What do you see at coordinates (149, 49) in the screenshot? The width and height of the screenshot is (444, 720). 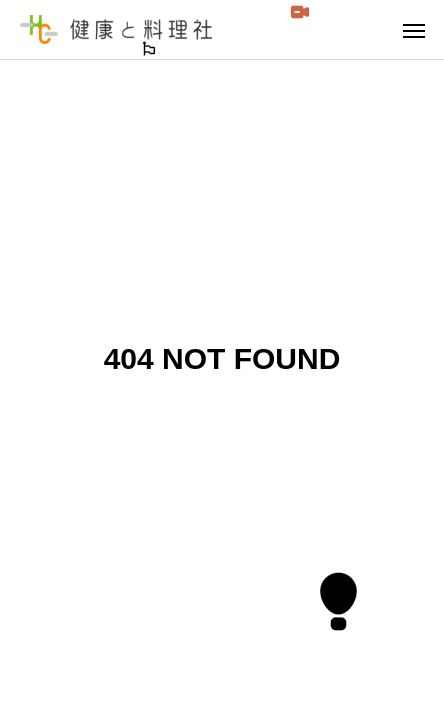 I see `access flag emoji options` at bounding box center [149, 49].